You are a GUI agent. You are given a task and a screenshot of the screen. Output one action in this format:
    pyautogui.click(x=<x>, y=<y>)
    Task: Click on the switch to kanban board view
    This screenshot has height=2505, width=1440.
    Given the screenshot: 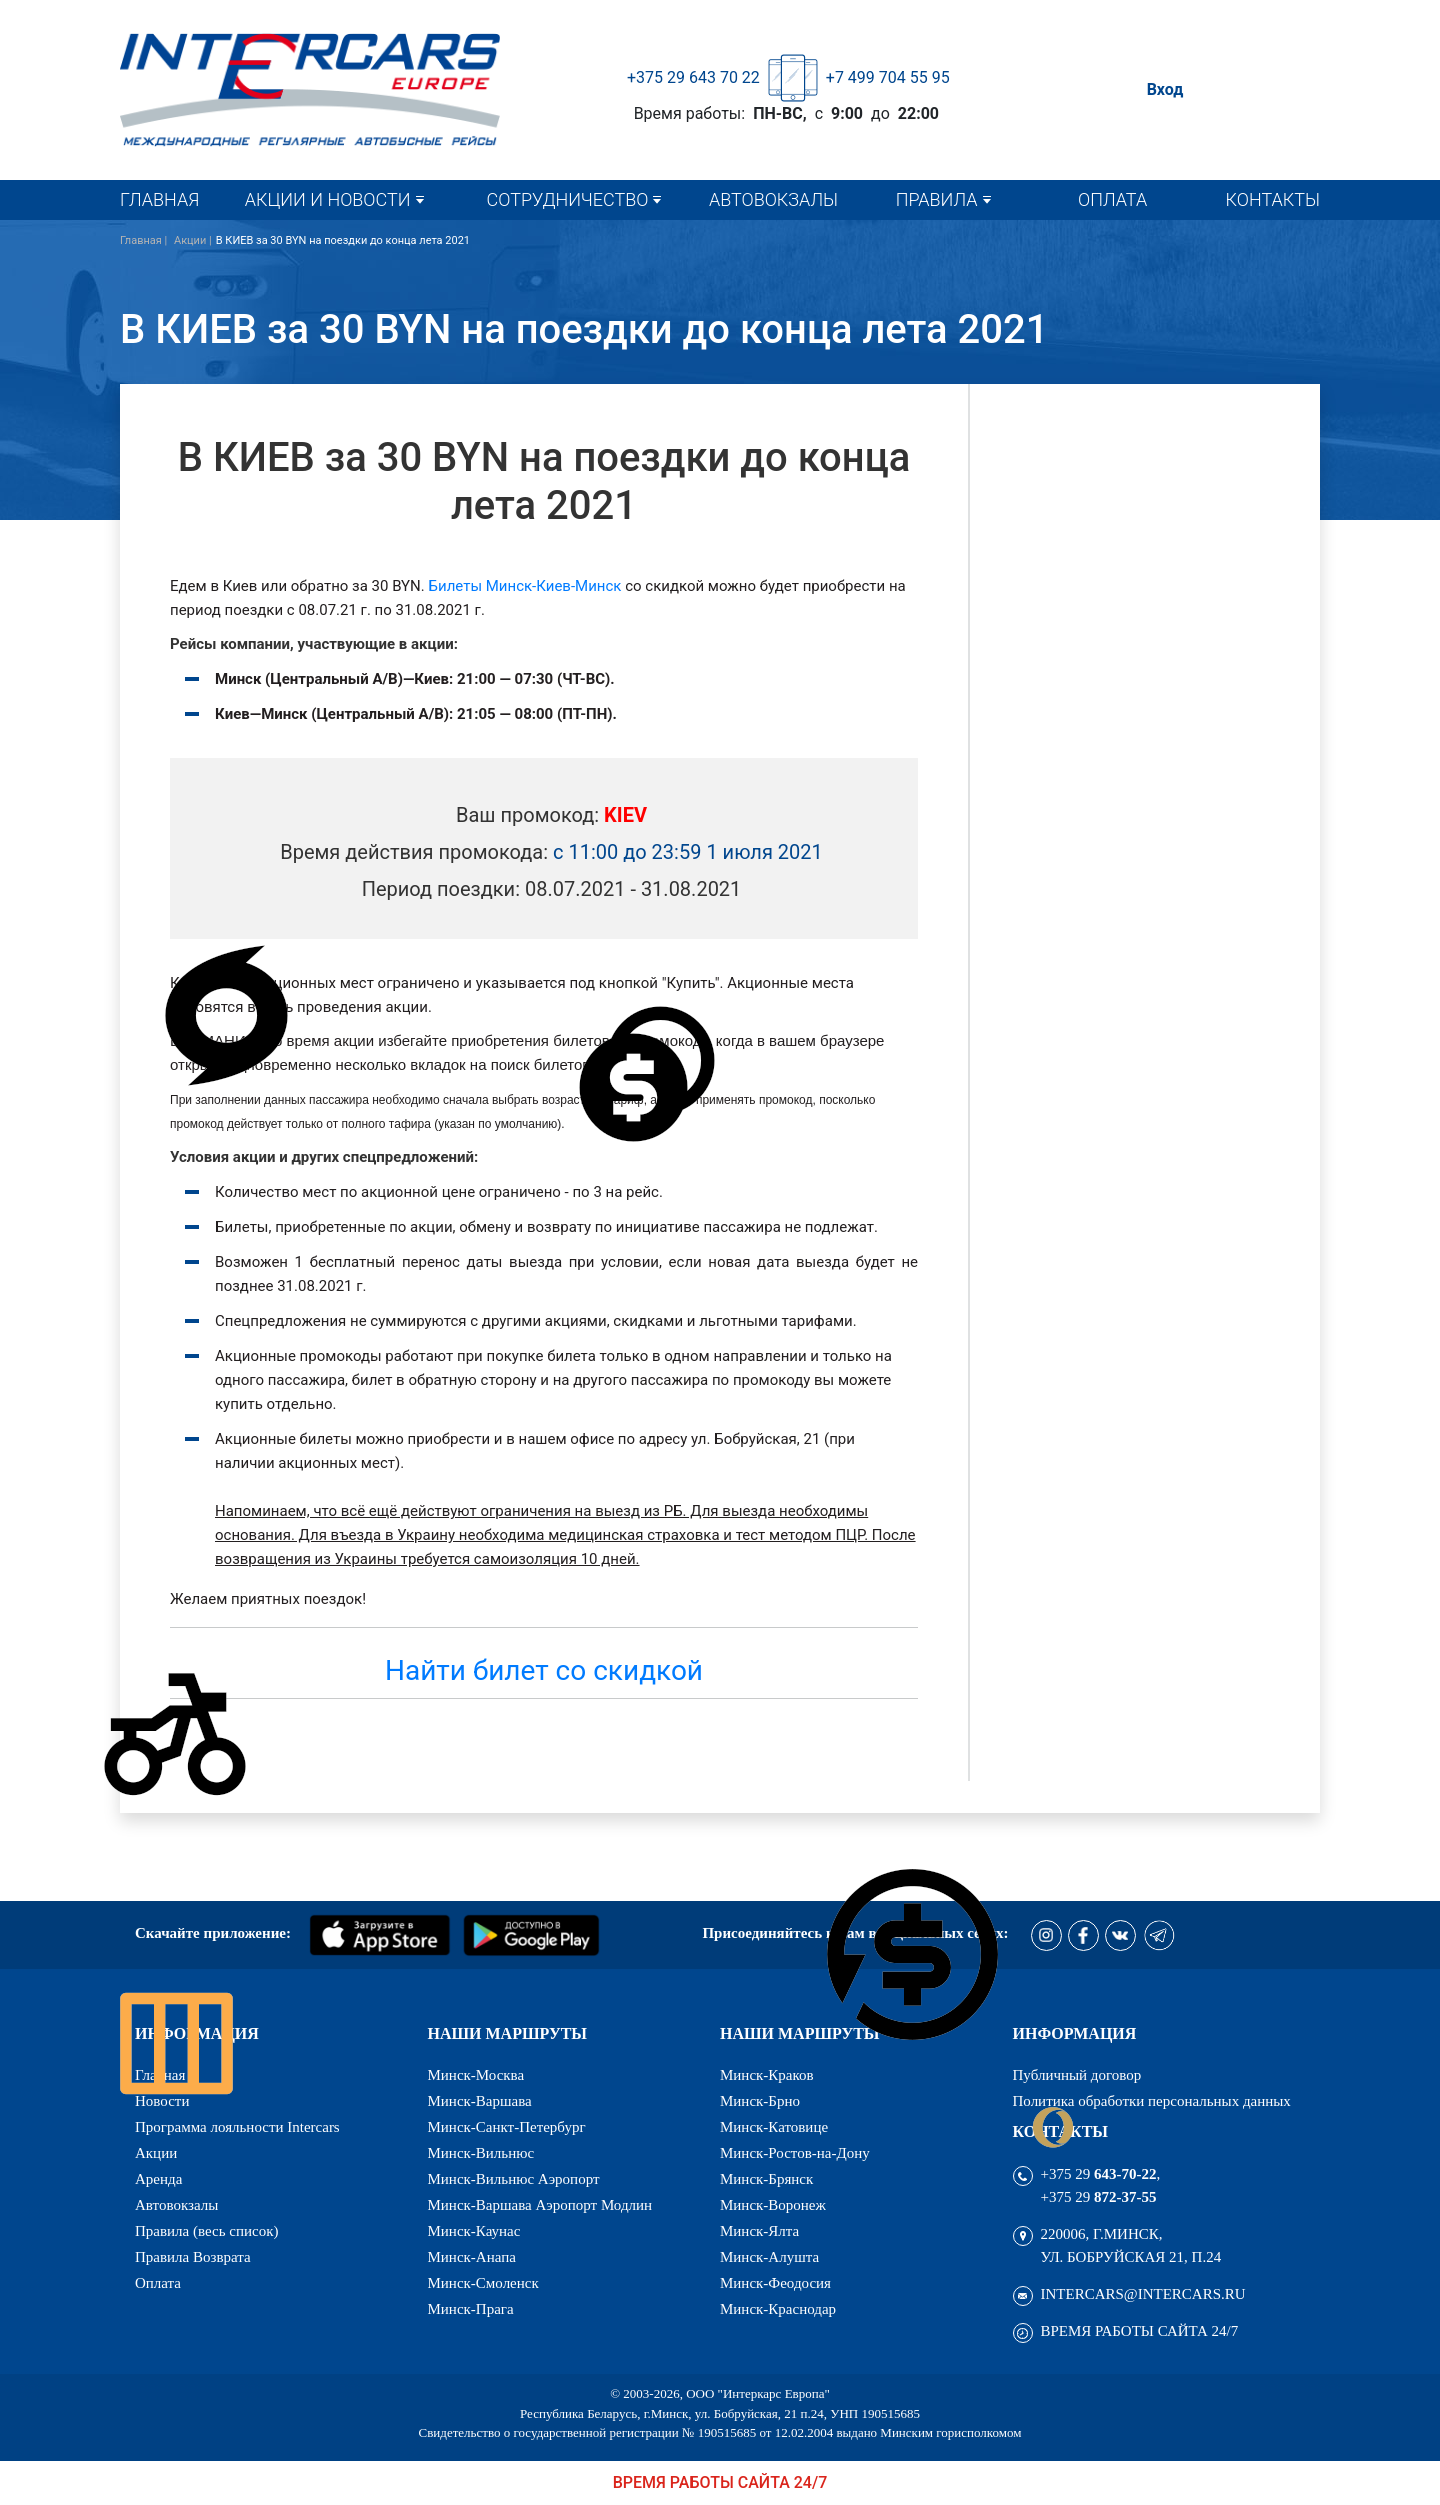 What is the action you would take?
    pyautogui.click(x=176, y=2043)
    